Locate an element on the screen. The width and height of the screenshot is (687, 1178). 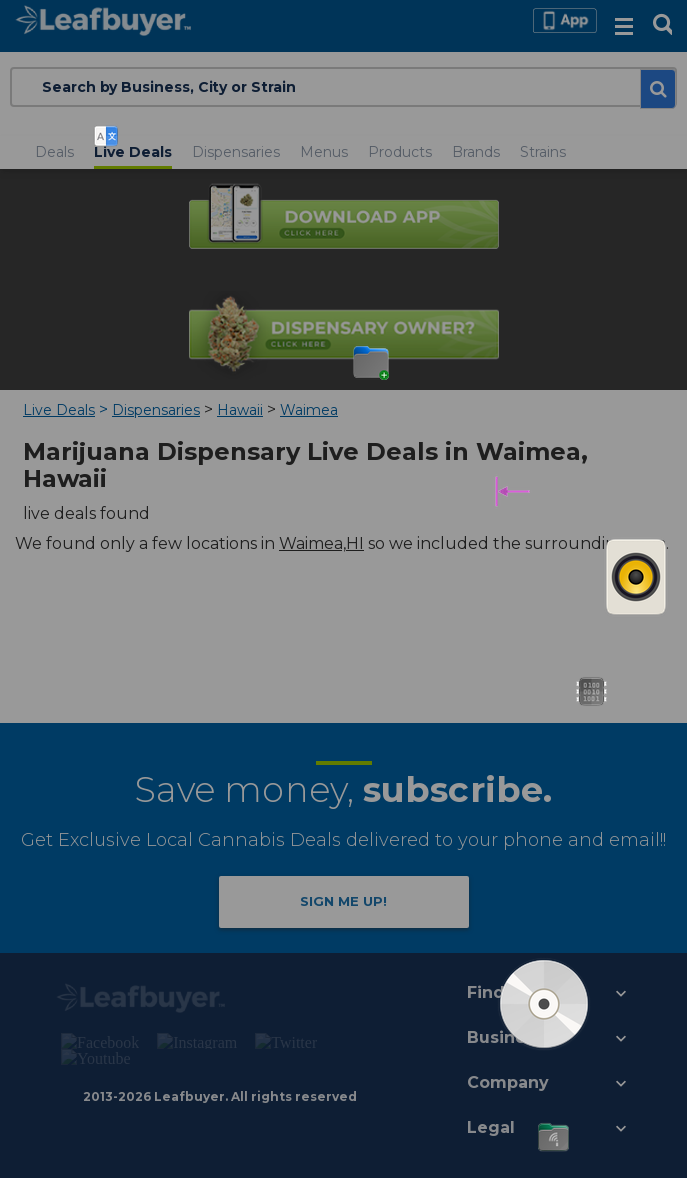
access language and translation settings is located at coordinates (106, 136).